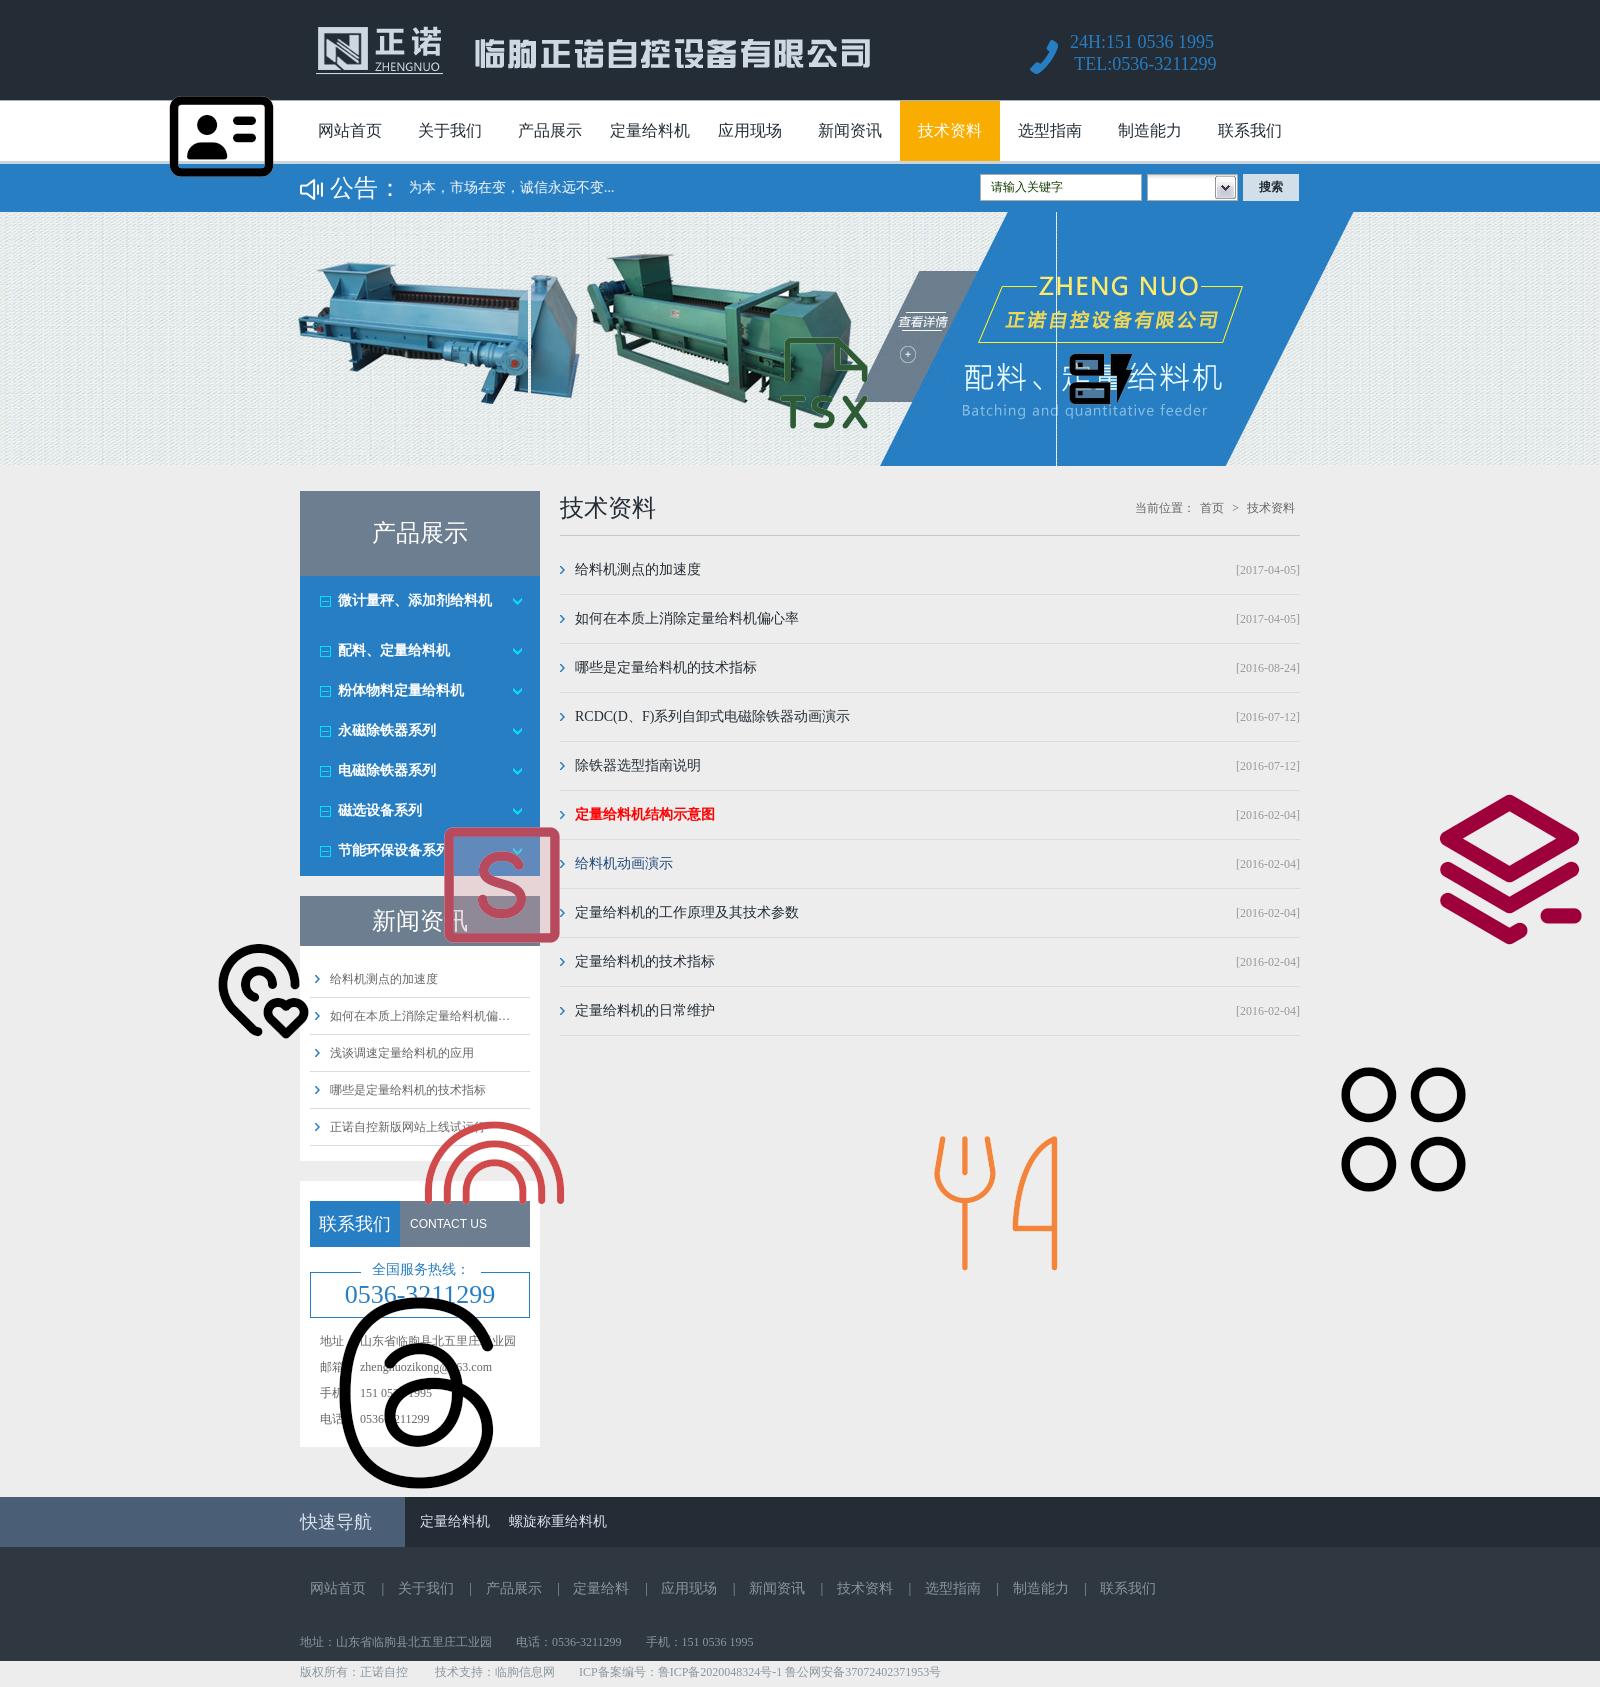  I want to click on a typescript react (.tsx) file, so click(826, 387).